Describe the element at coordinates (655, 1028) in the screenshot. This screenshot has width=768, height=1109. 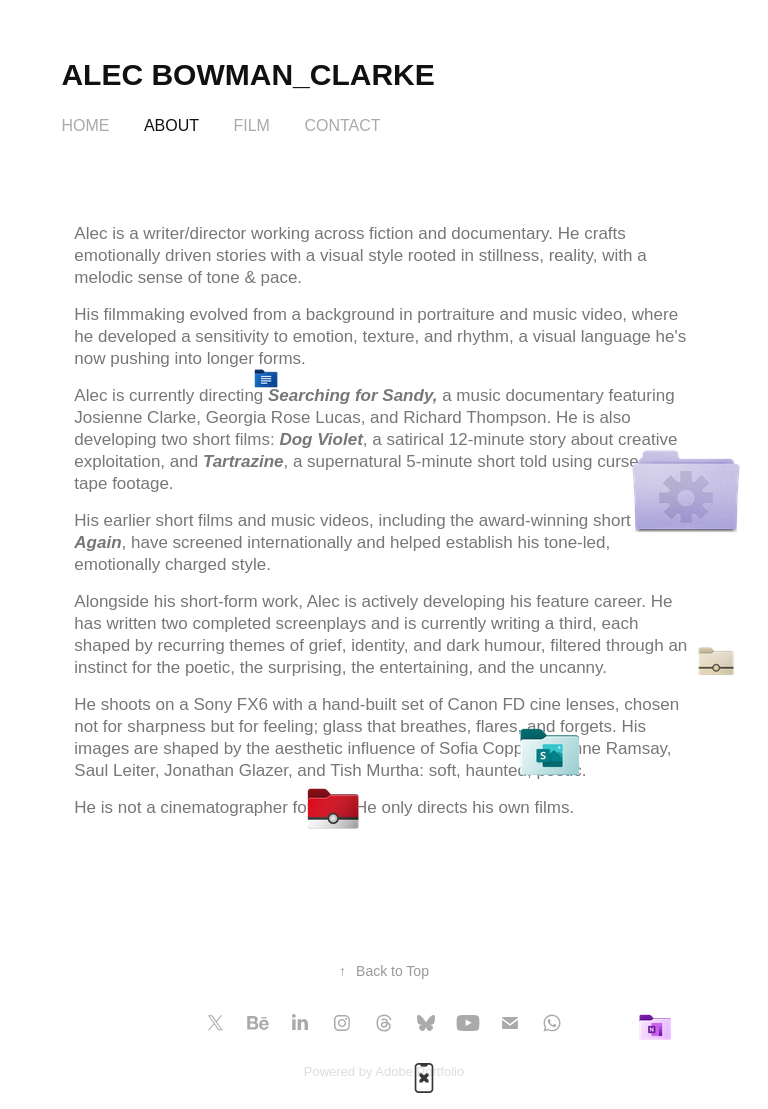
I see `open folder containing Microsoft OneNote files` at that location.